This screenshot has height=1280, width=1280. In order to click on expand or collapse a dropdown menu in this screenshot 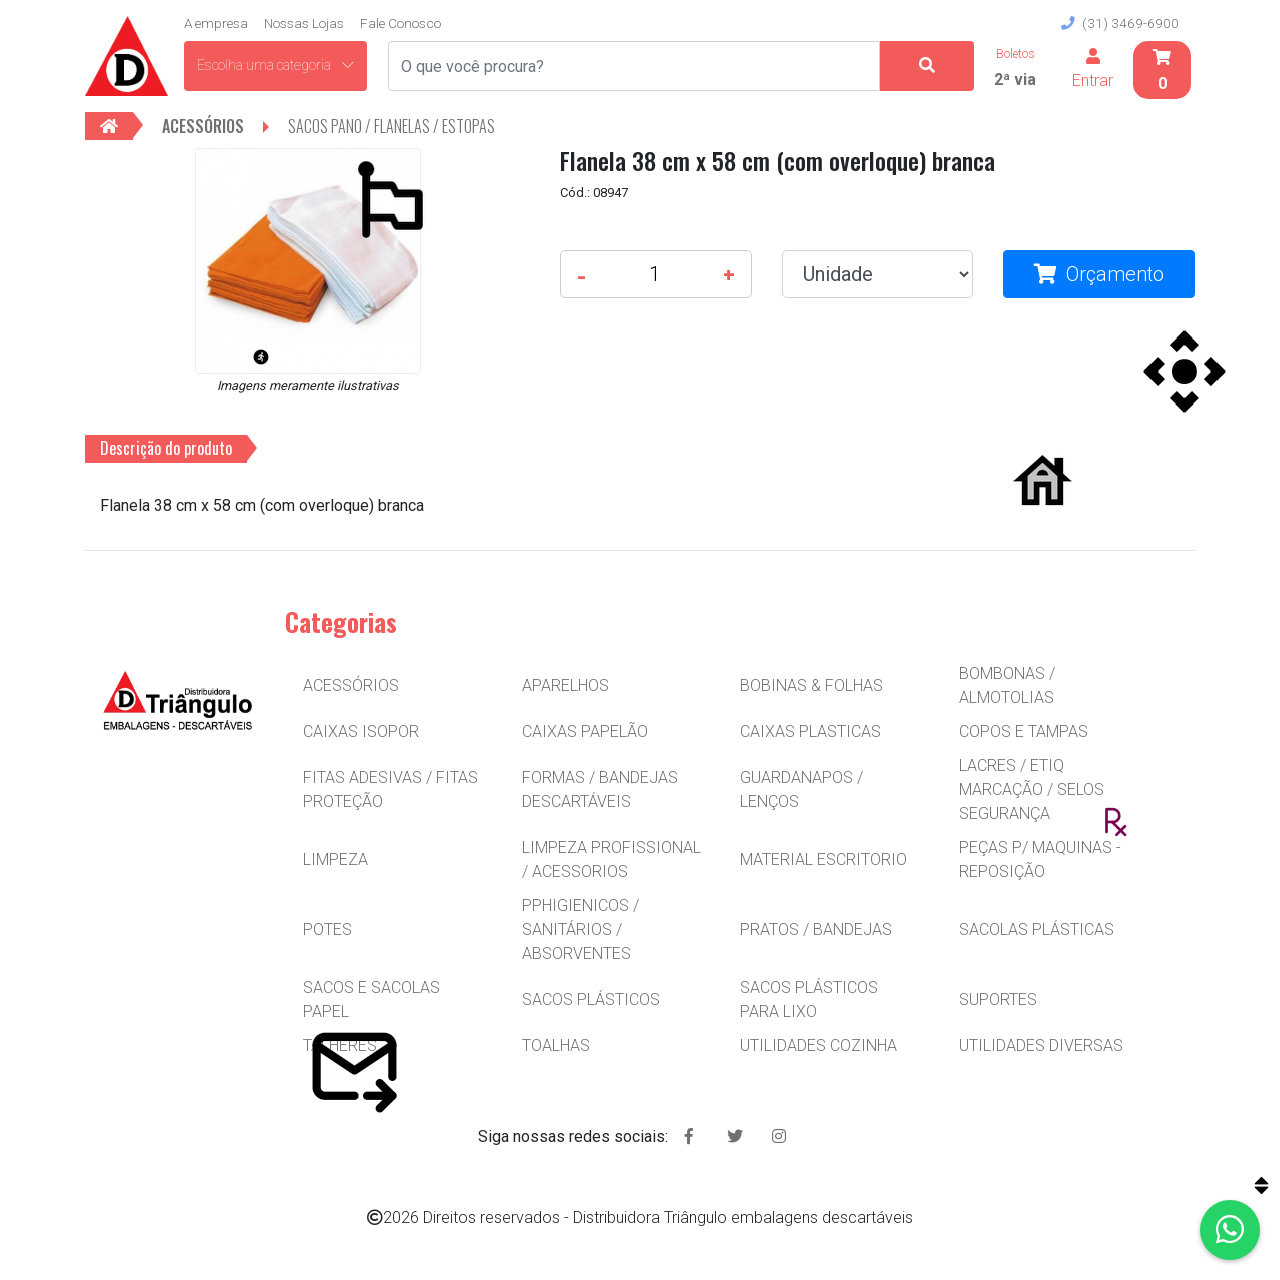, I will do `click(1261, 1185)`.